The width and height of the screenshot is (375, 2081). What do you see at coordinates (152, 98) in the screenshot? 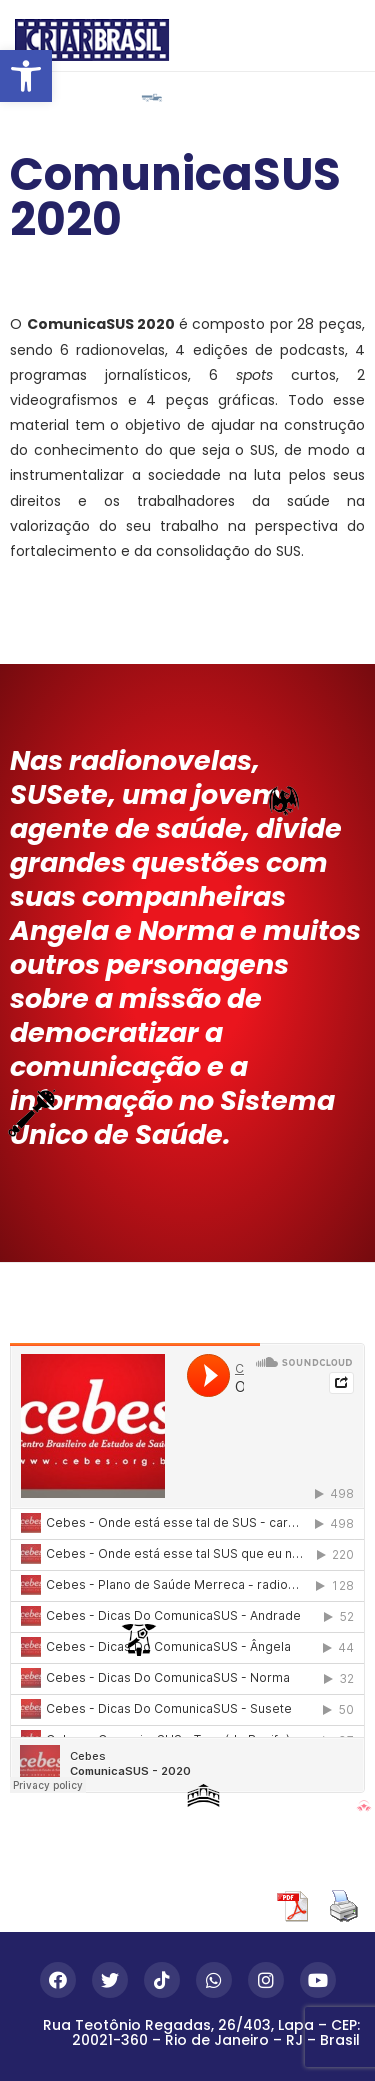
I see `select flatbed truck for delivery option` at bounding box center [152, 98].